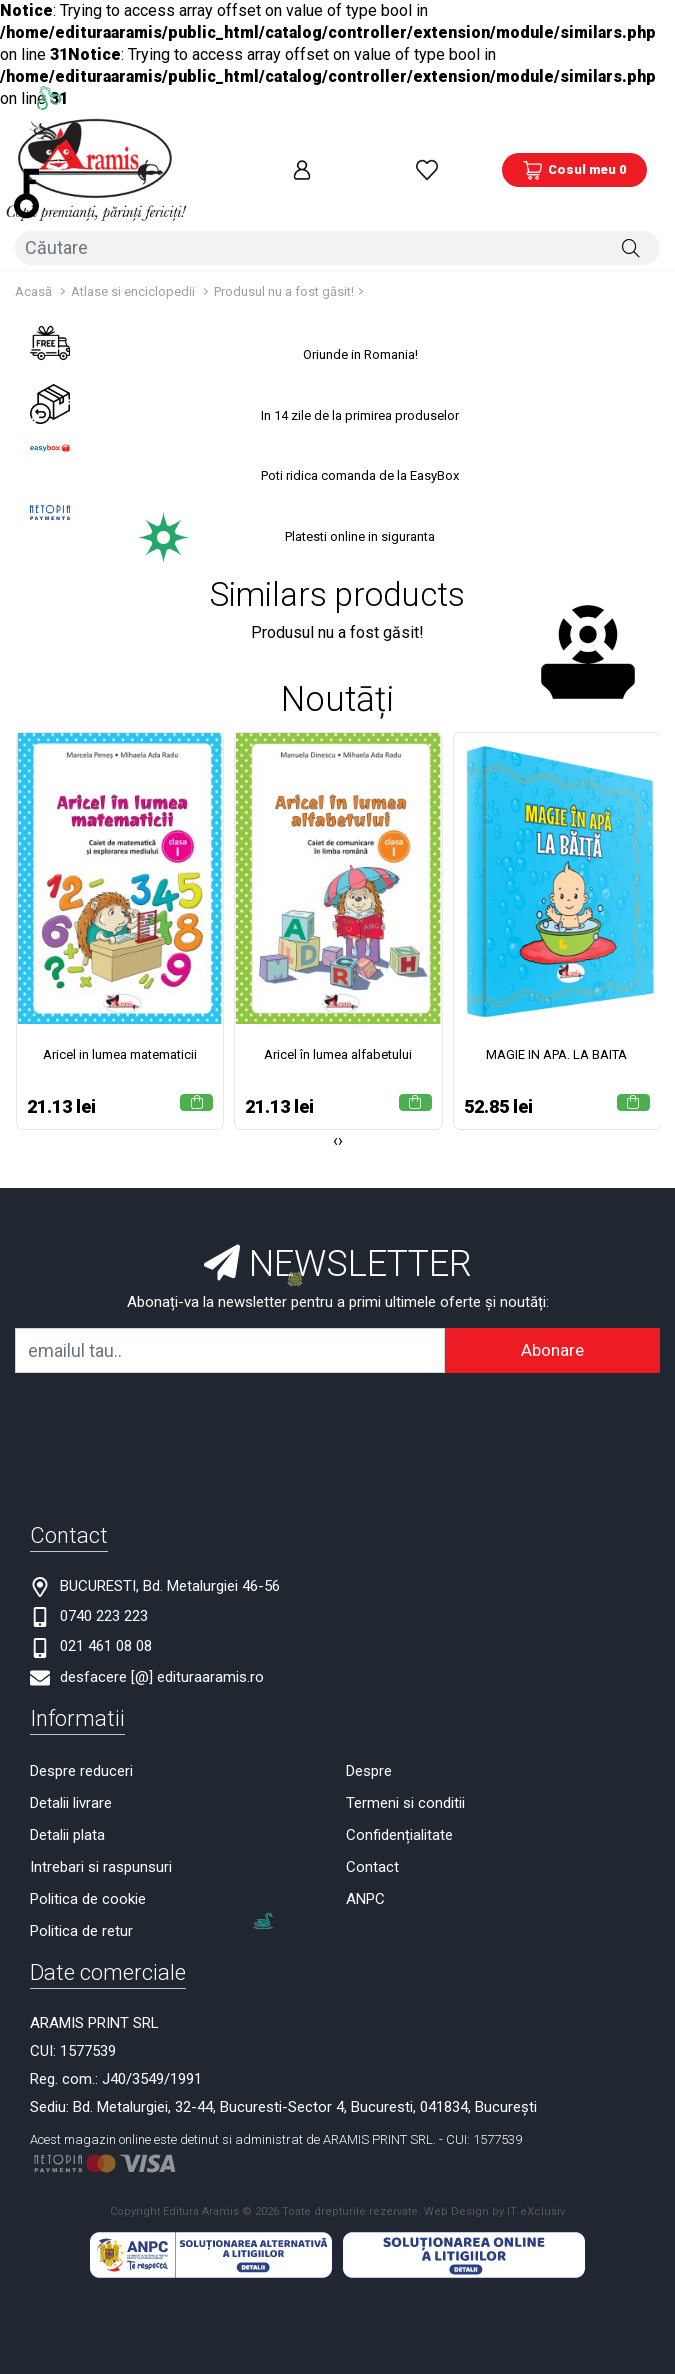 The height and width of the screenshot is (2374, 675). Describe the element at coordinates (49, 98) in the screenshot. I see `indicates restricted or locked content` at that location.